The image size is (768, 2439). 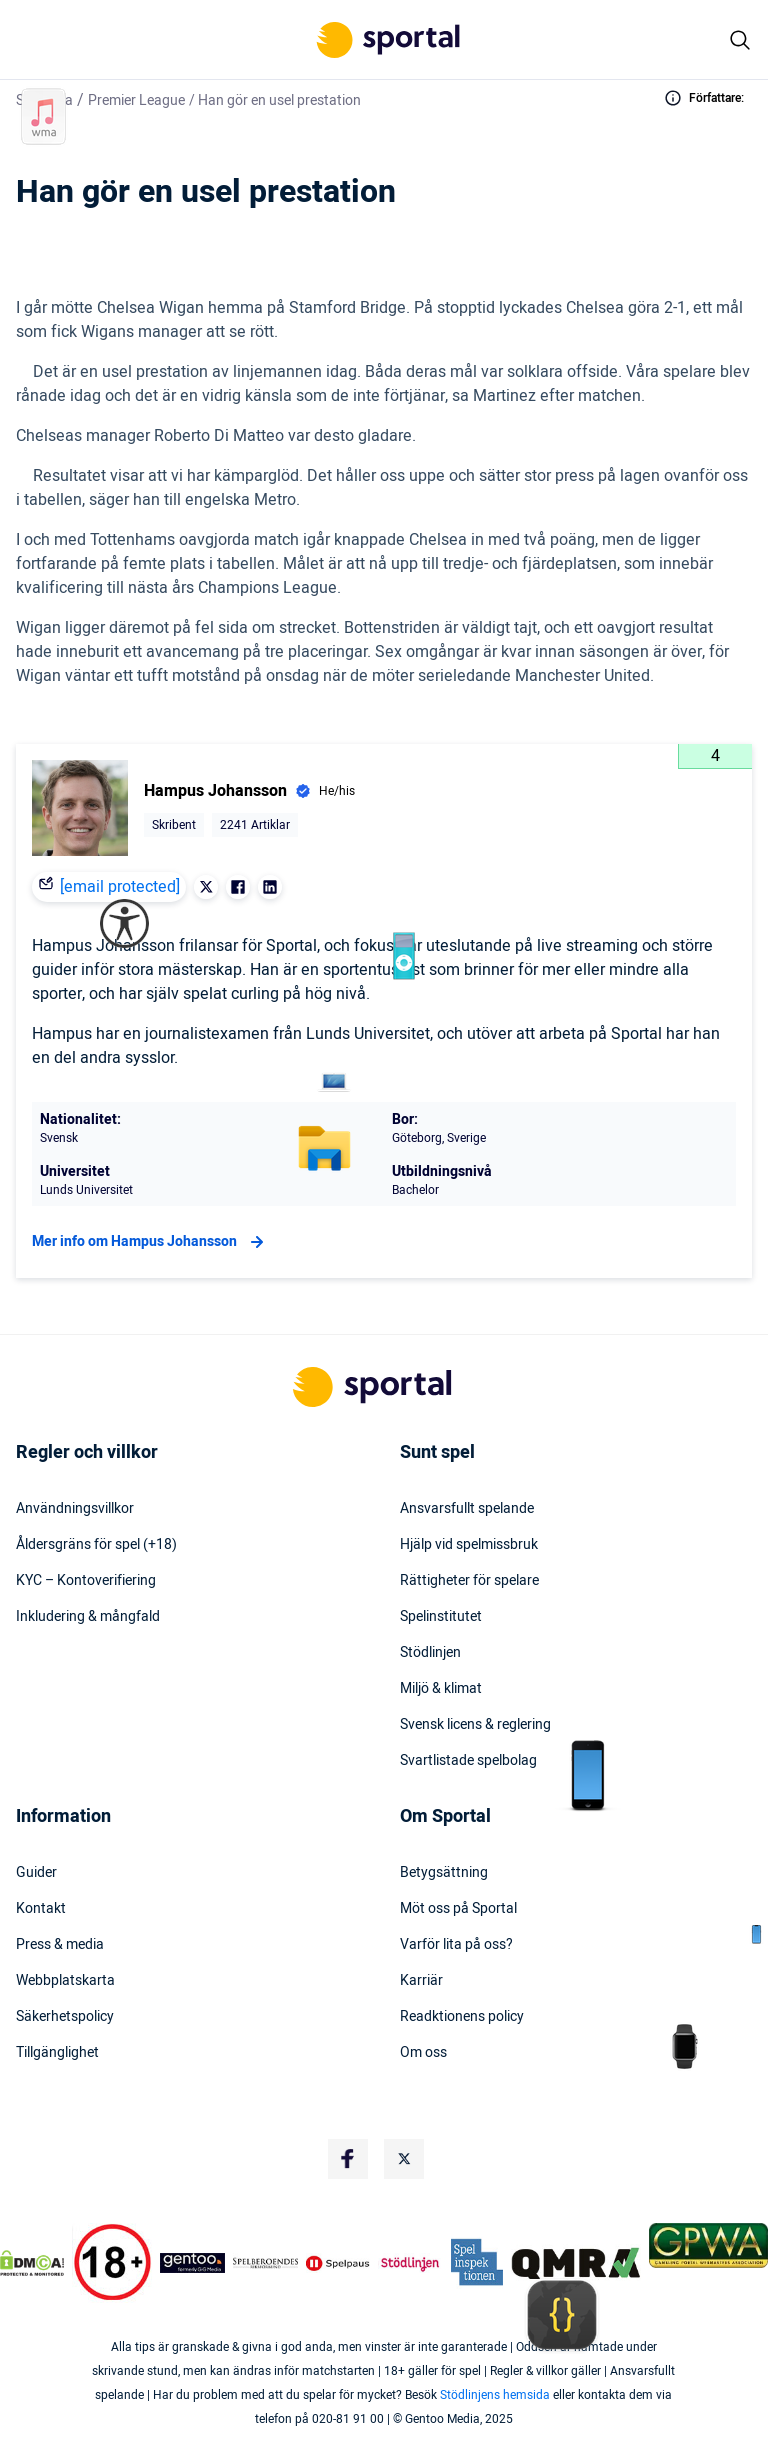 What do you see at coordinates (334, 1081) in the screenshot?
I see `indicates this mac device in system preferences` at bounding box center [334, 1081].